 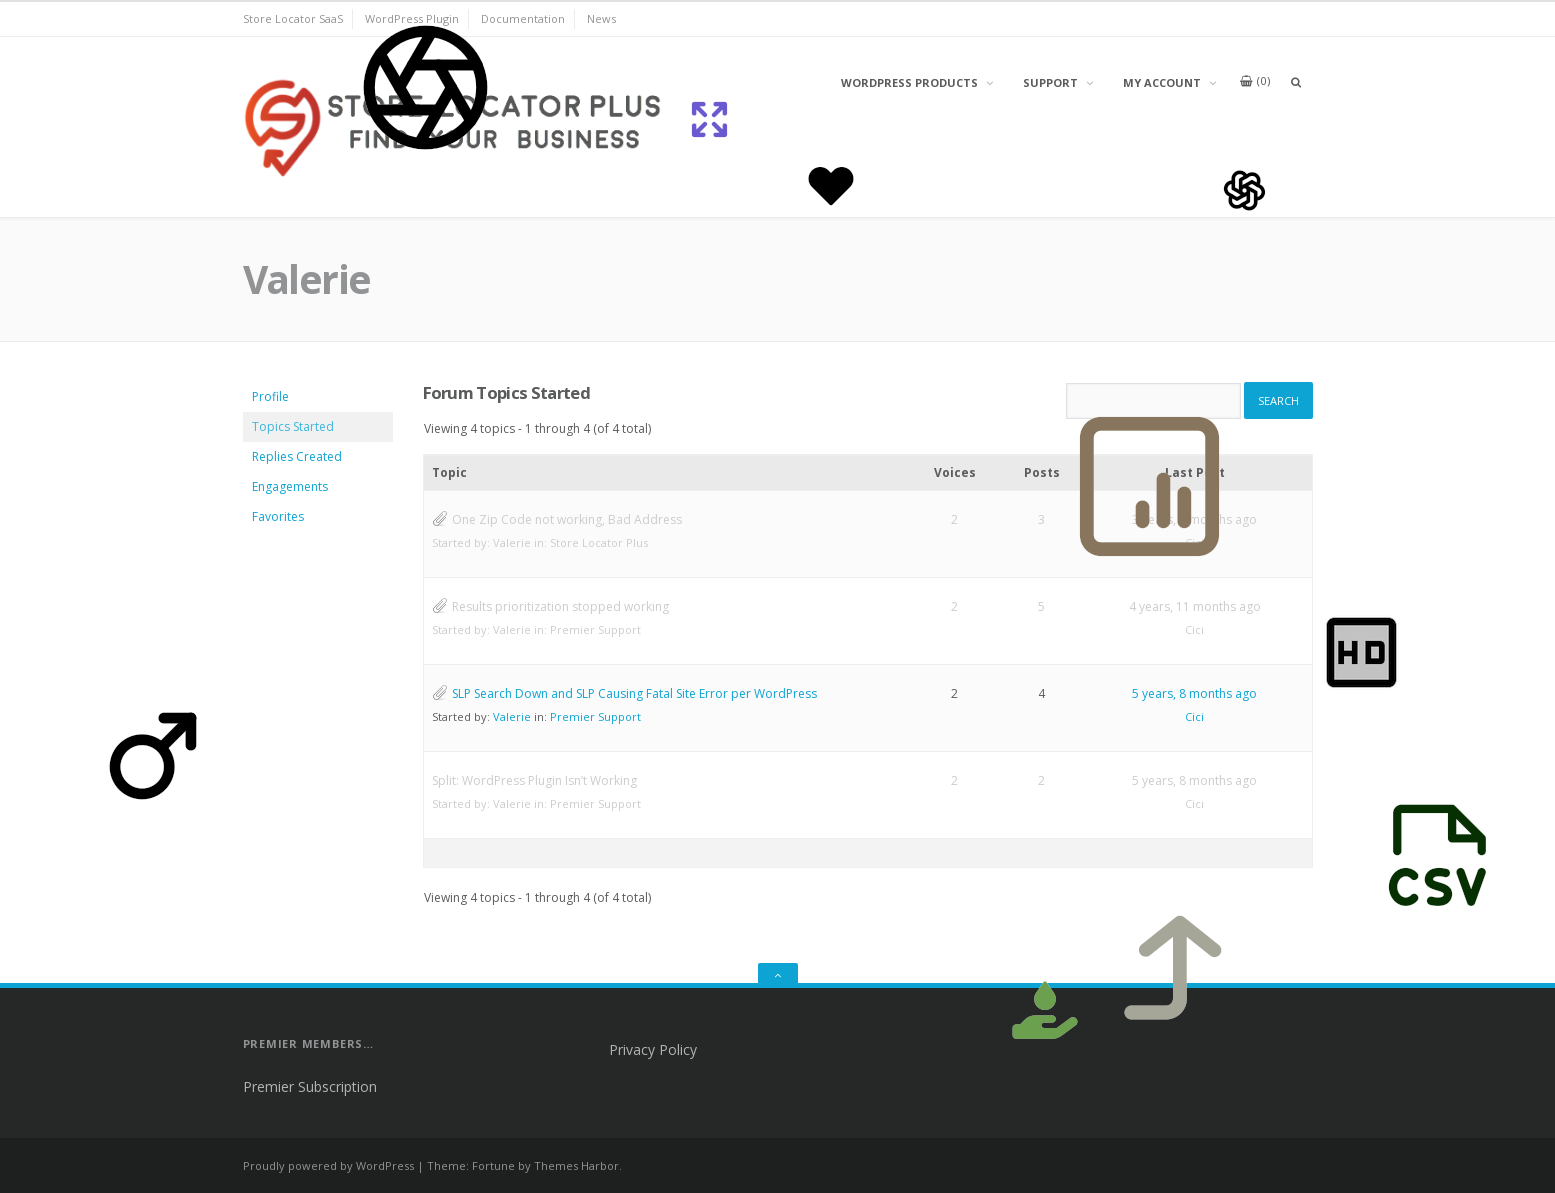 I want to click on download or export data as a CSV file, so click(x=1439, y=859).